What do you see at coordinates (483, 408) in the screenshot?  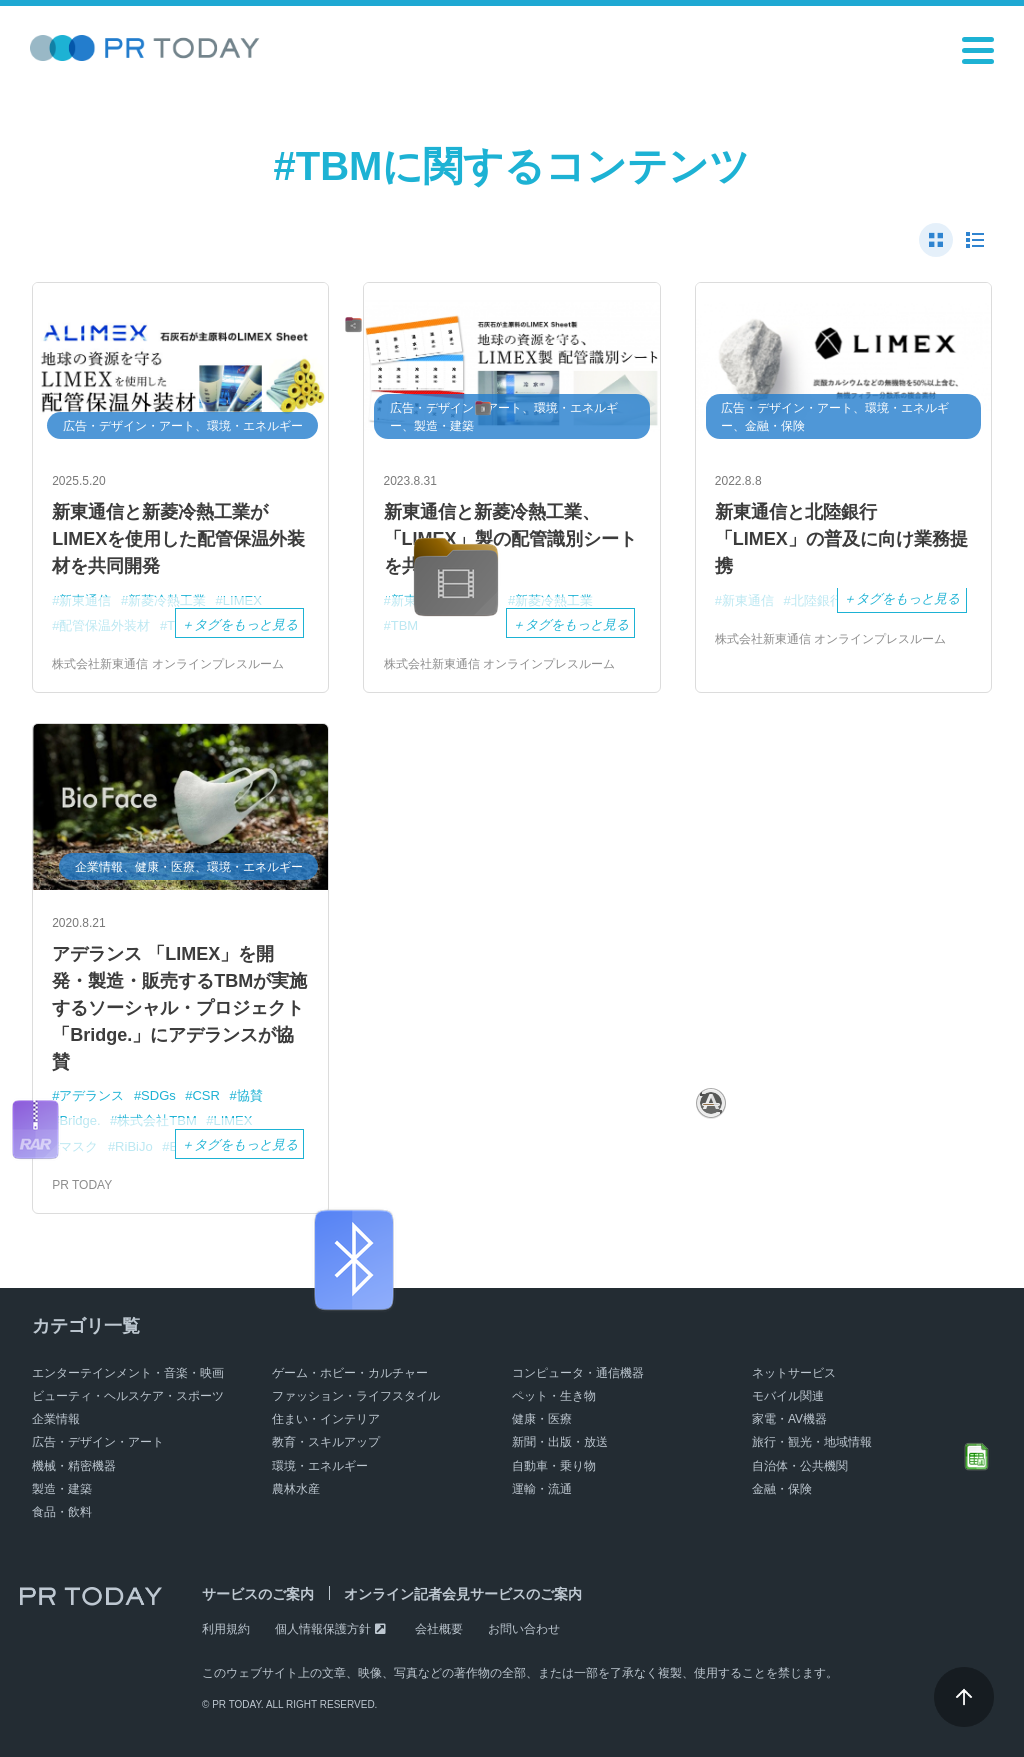 I see `access your templates folder` at bounding box center [483, 408].